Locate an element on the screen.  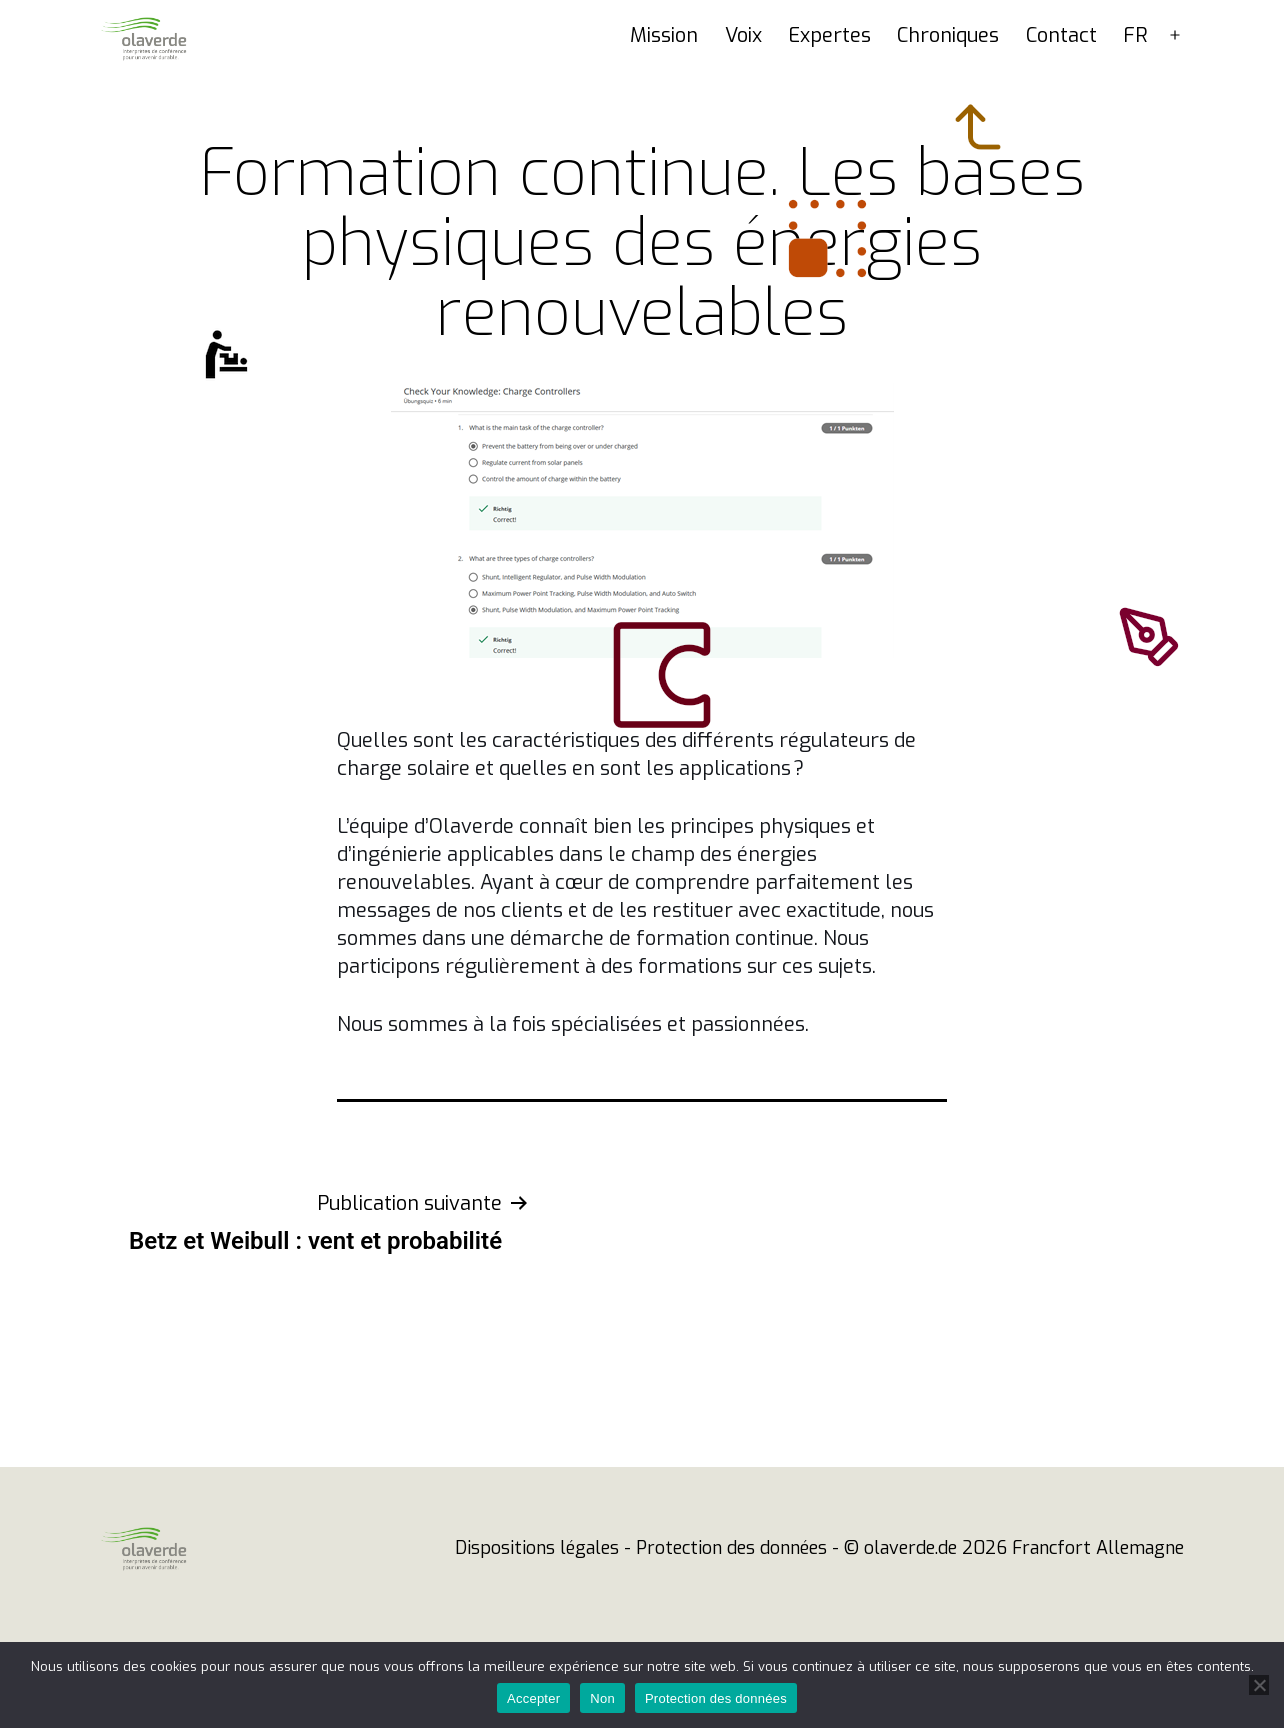
align content to bottom-left corner is located at coordinates (827, 238).